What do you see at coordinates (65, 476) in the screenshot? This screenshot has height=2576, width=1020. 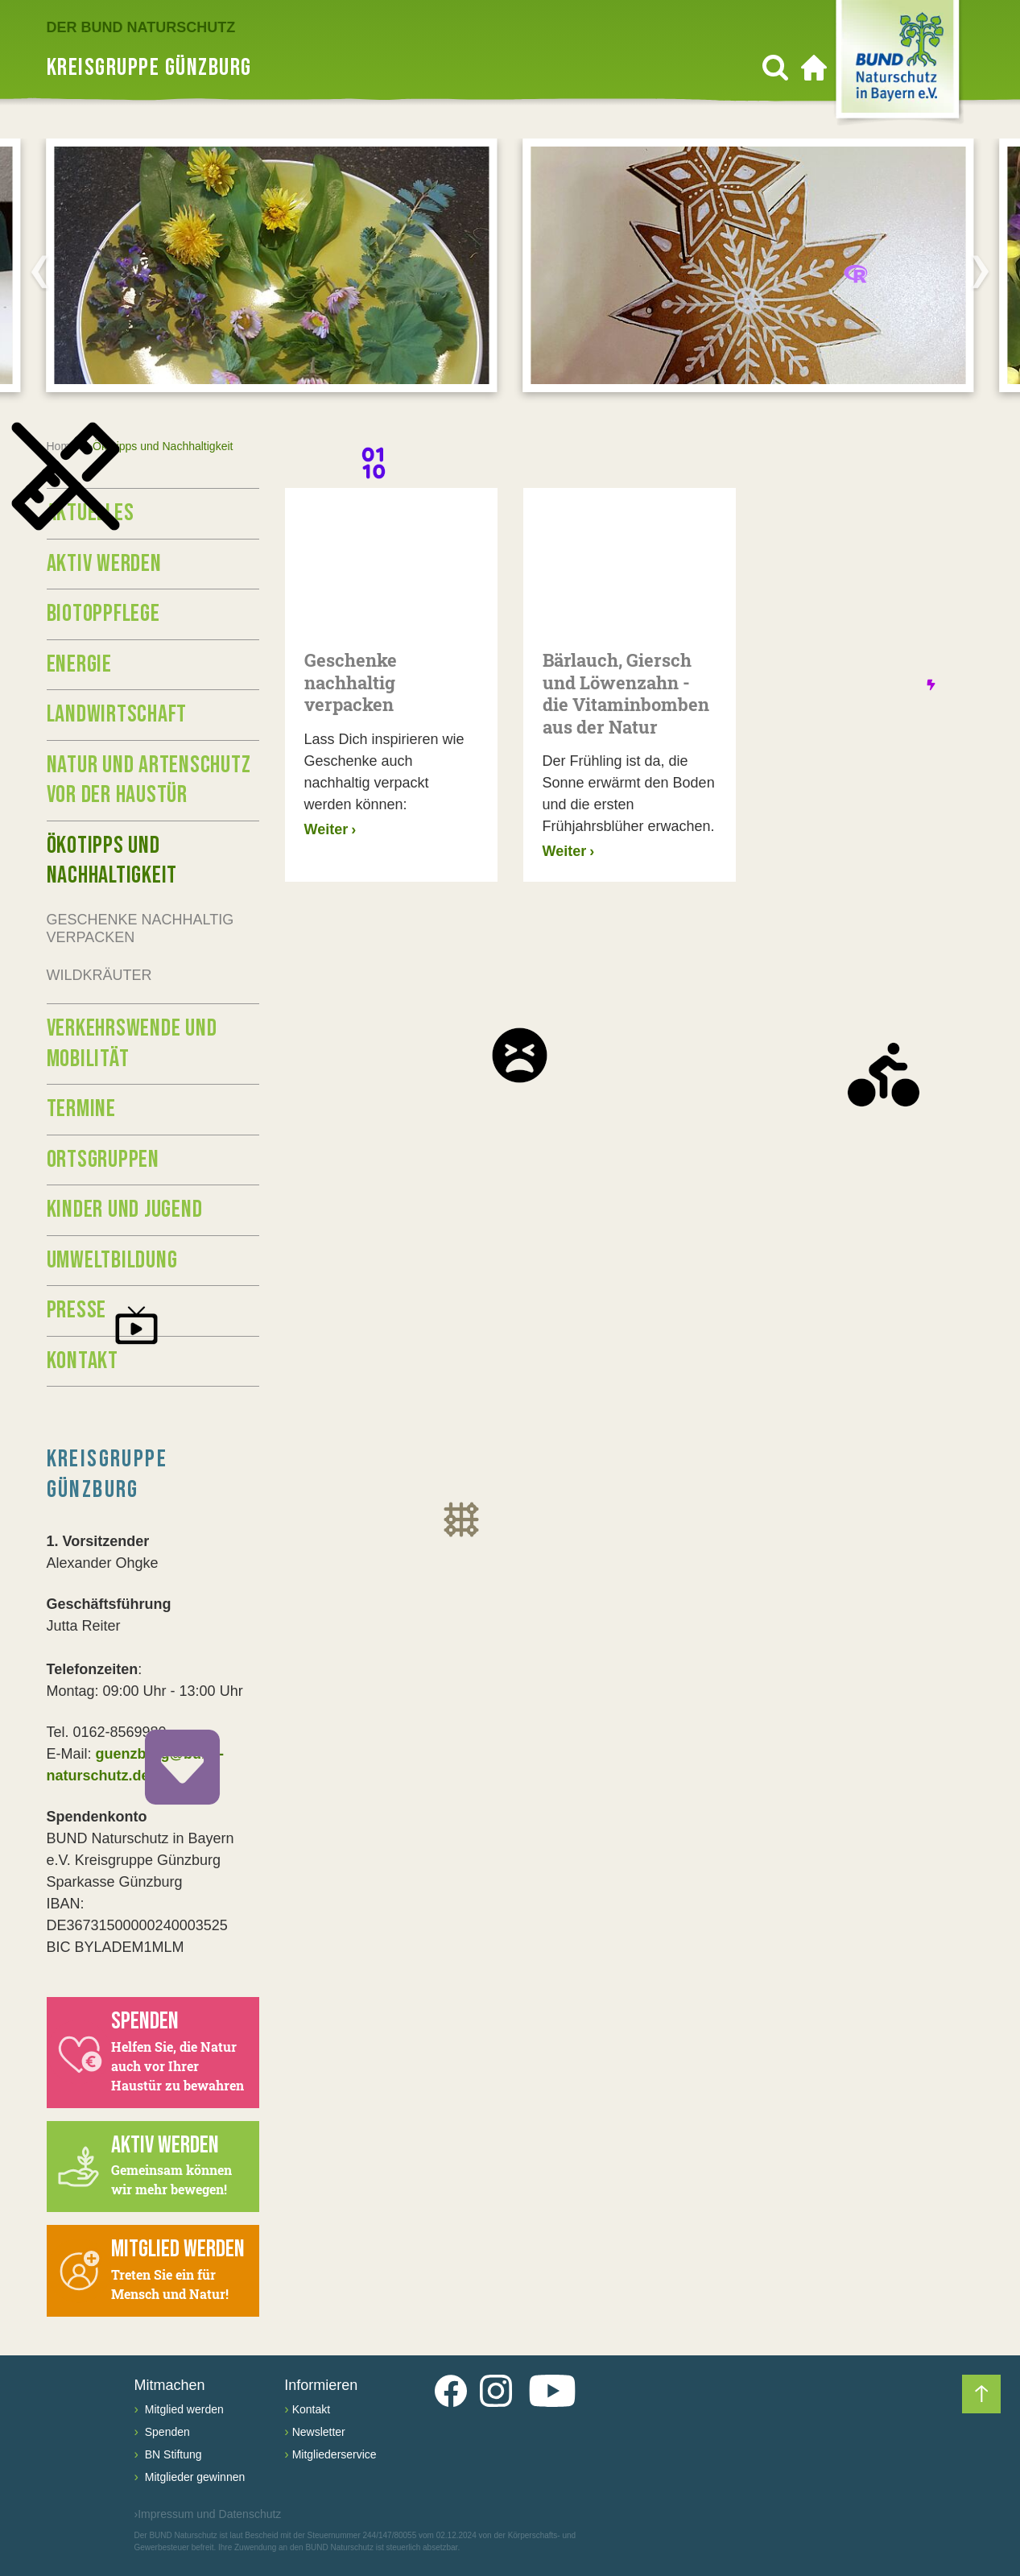 I see `disable measurement tools` at bounding box center [65, 476].